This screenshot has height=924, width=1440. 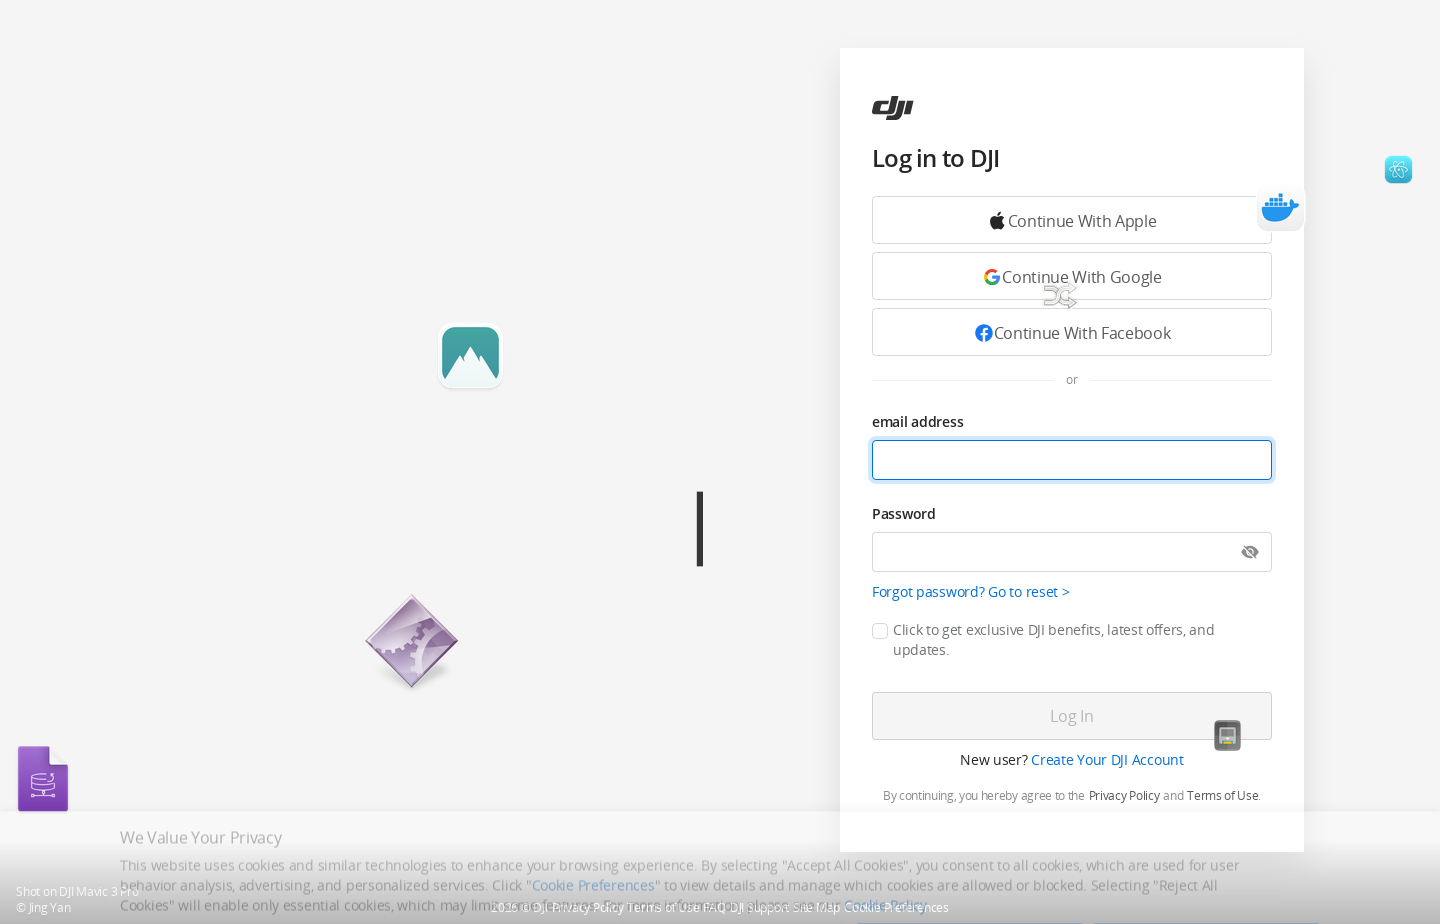 What do you see at coordinates (1061, 295) in the screenshot?
I see `shuffle playlist or music queue` at bounding box center [1061, 295].